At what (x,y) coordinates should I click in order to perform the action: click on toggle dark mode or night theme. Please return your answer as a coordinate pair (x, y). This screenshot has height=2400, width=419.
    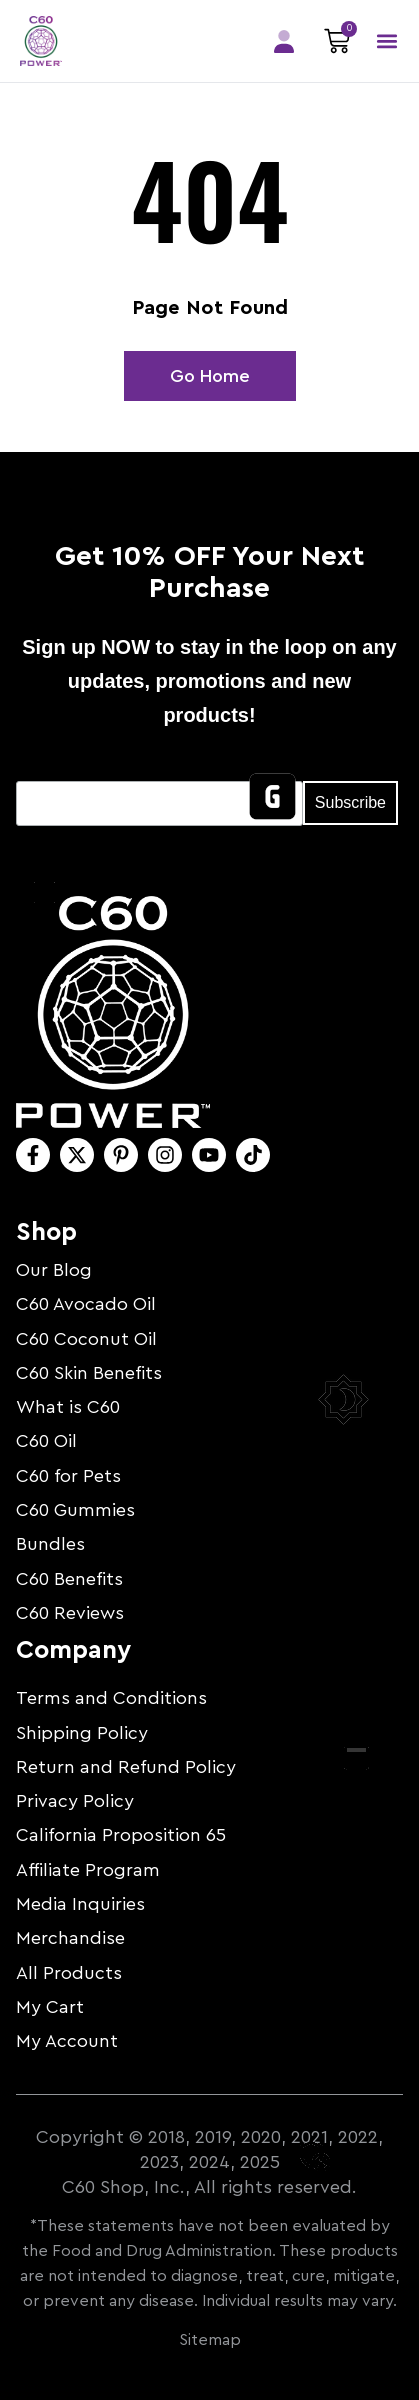
    Looking at the image, I should click on (343, 1399).